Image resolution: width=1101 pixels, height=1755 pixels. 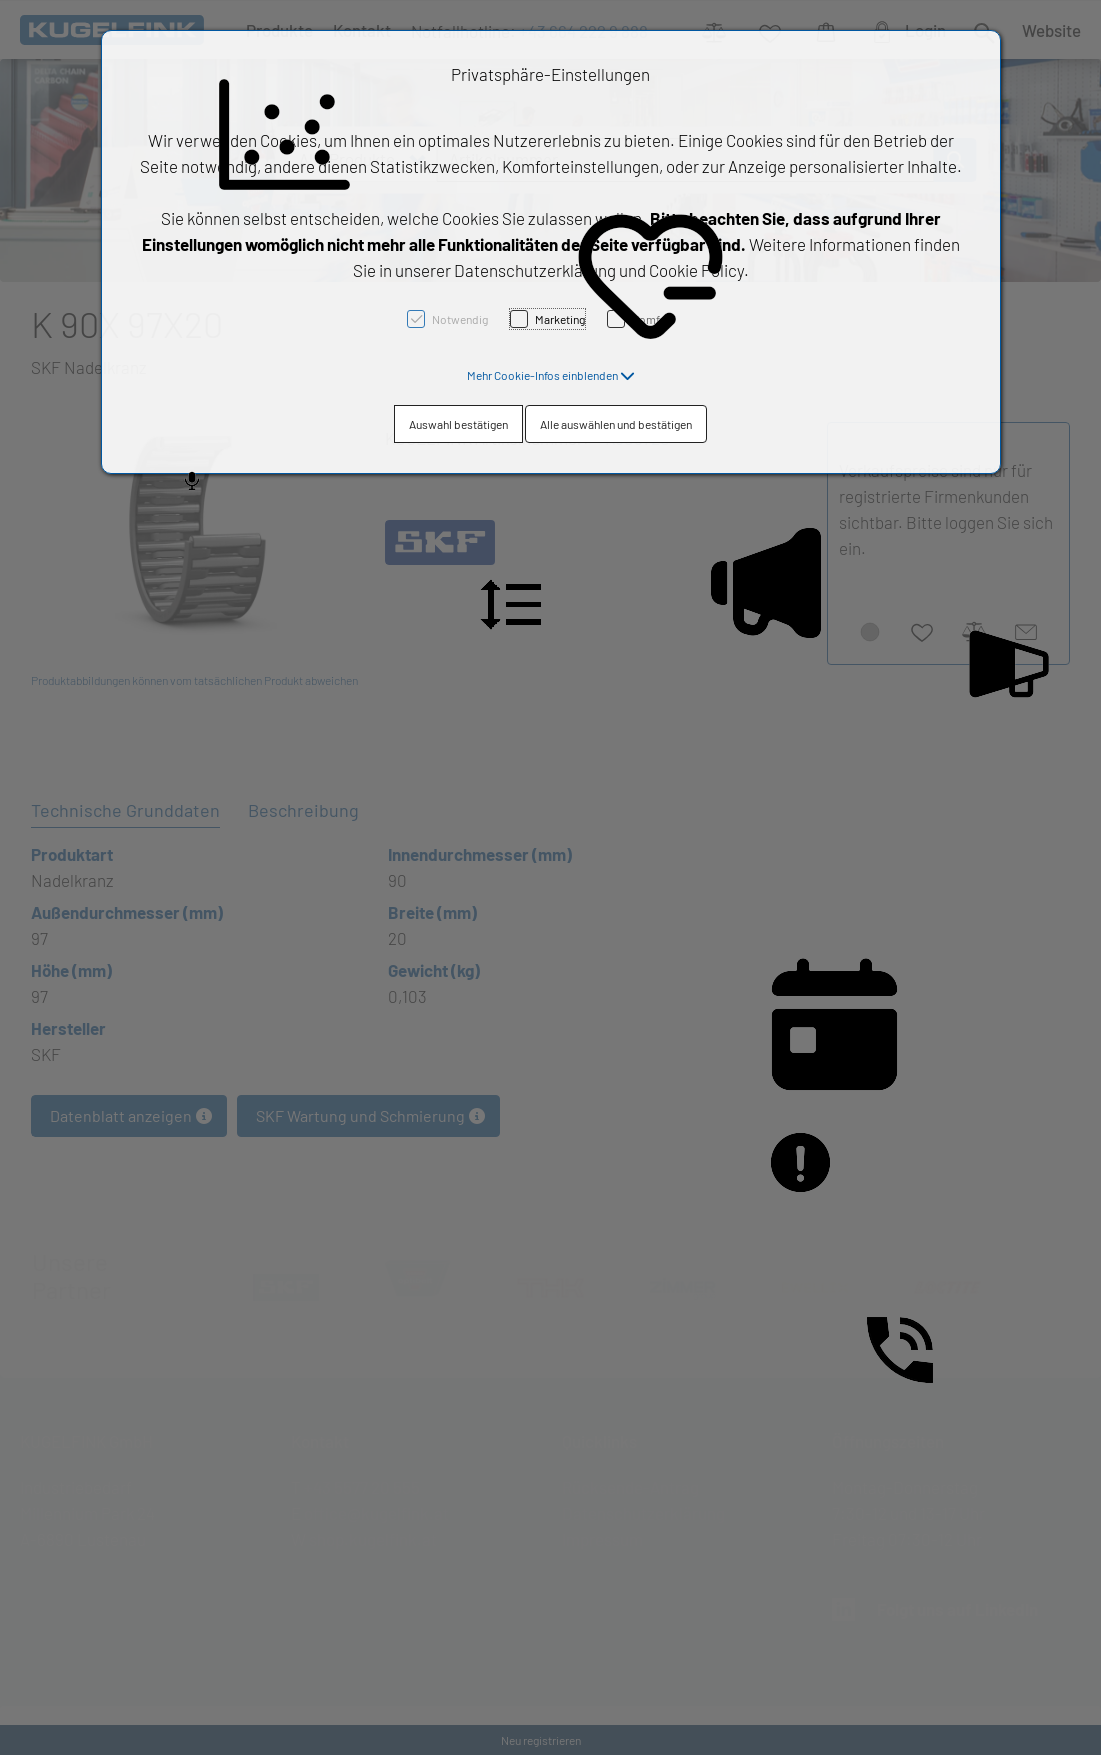 What do you see at coordinates (834, 1027) in the screenshot?
I see `open the calendar or schedule view` at bounding box center [834, 1027].